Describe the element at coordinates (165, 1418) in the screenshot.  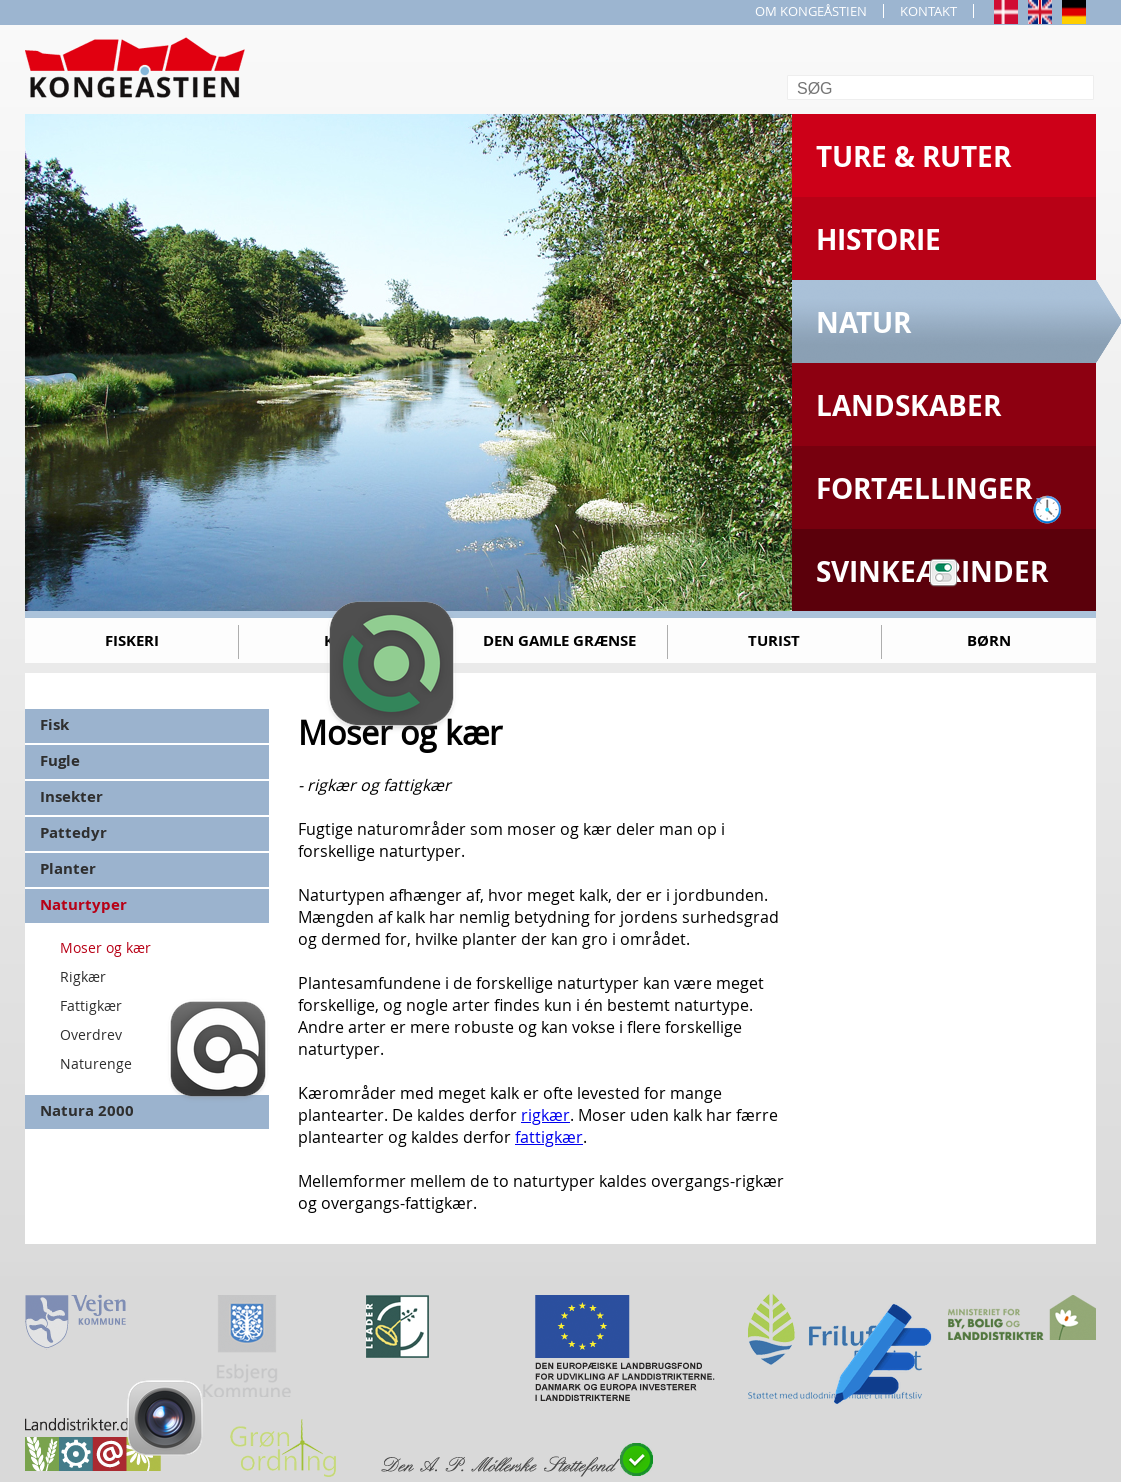
I see `open the camera app` at that location.